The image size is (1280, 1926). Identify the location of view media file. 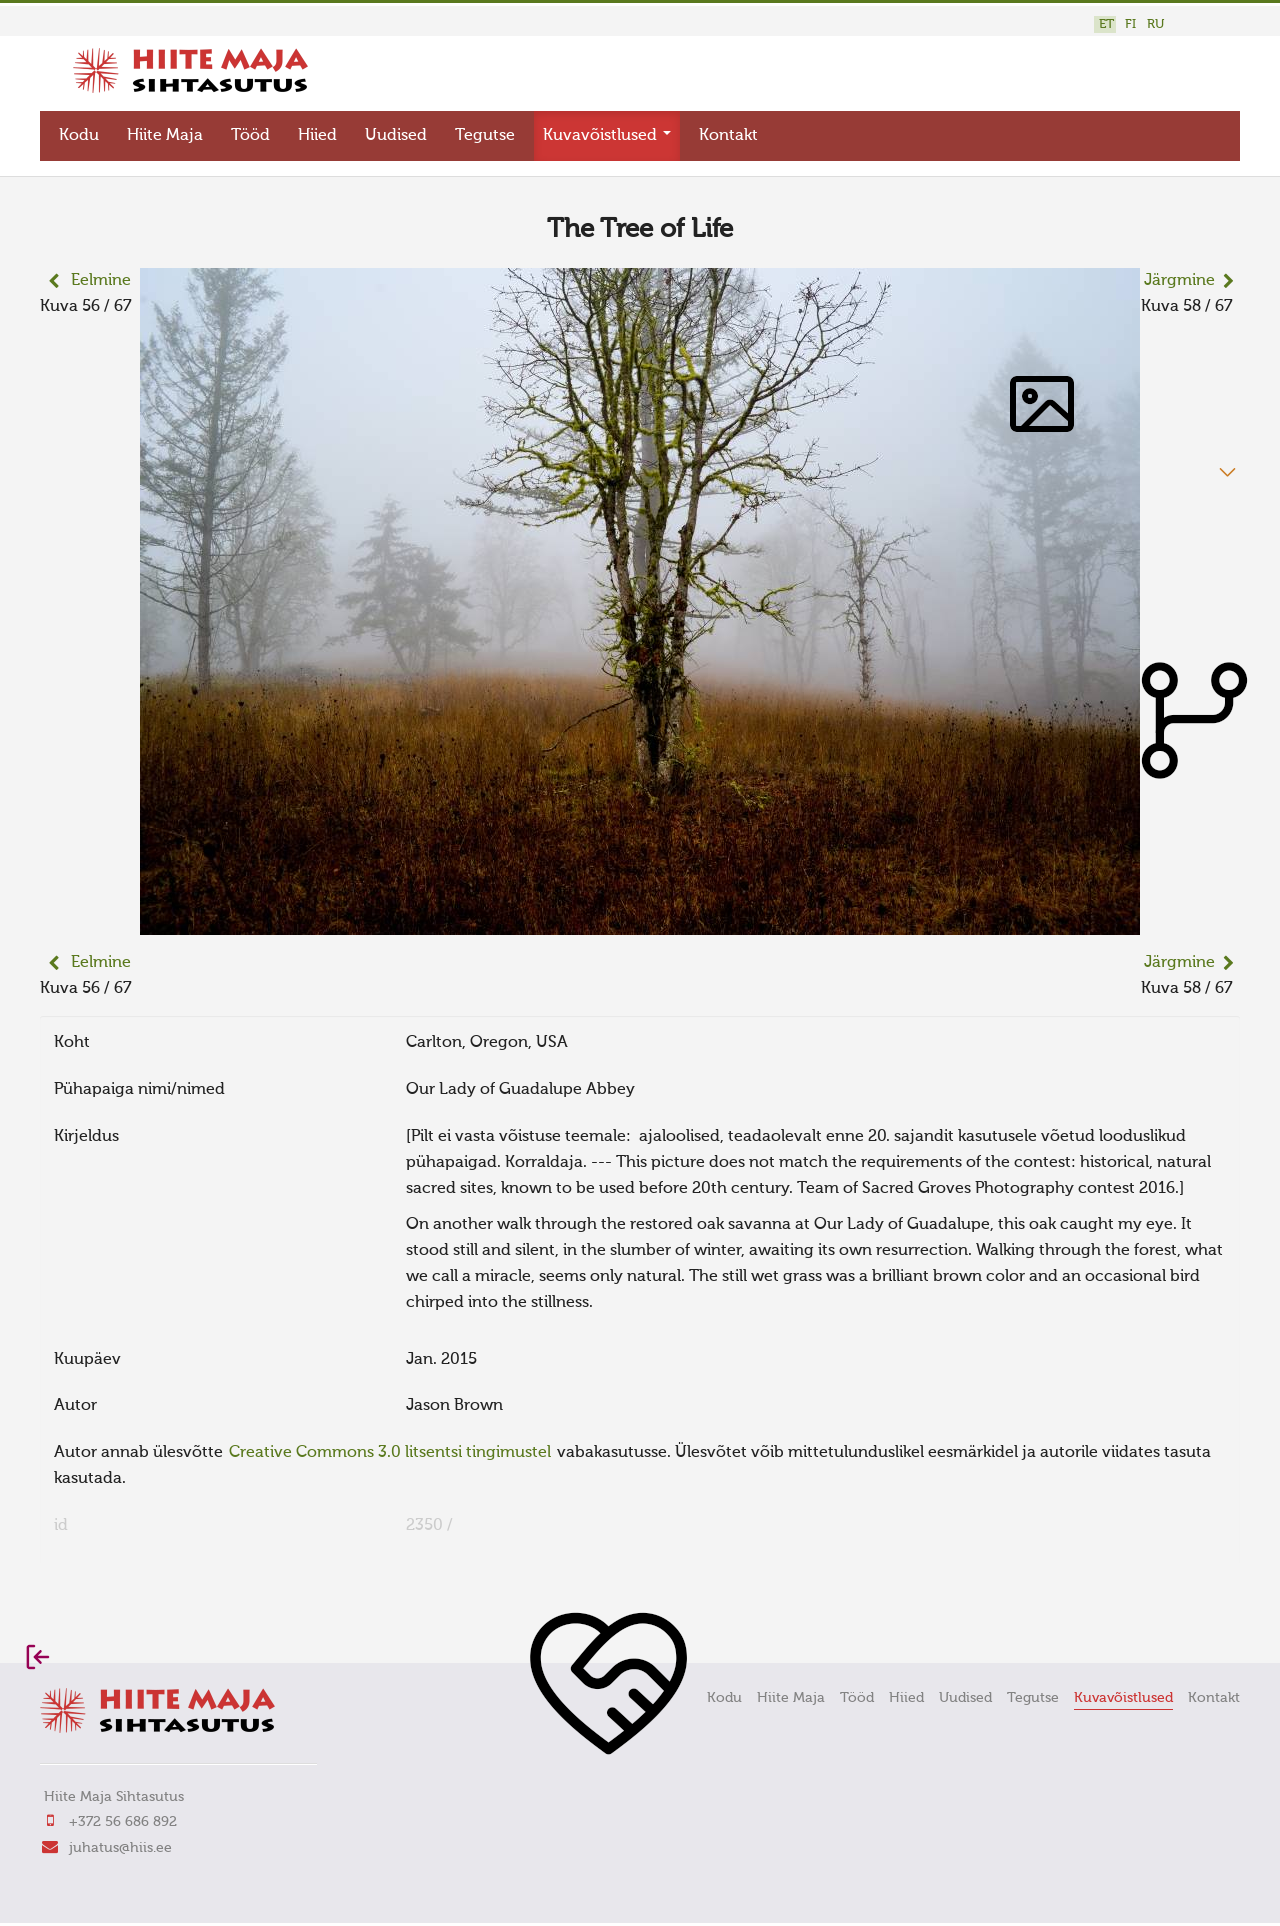
(1042, 404).